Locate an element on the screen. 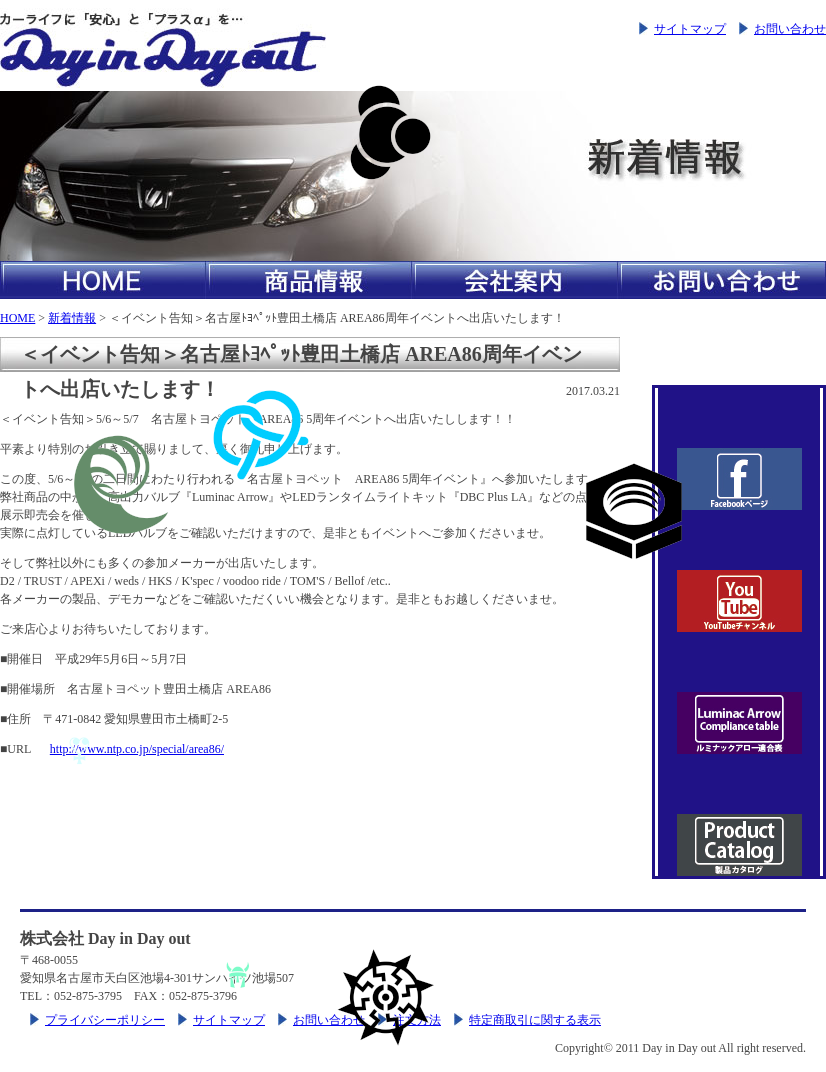  a trap or hazard element in a game is located at coordinates (385, 996).